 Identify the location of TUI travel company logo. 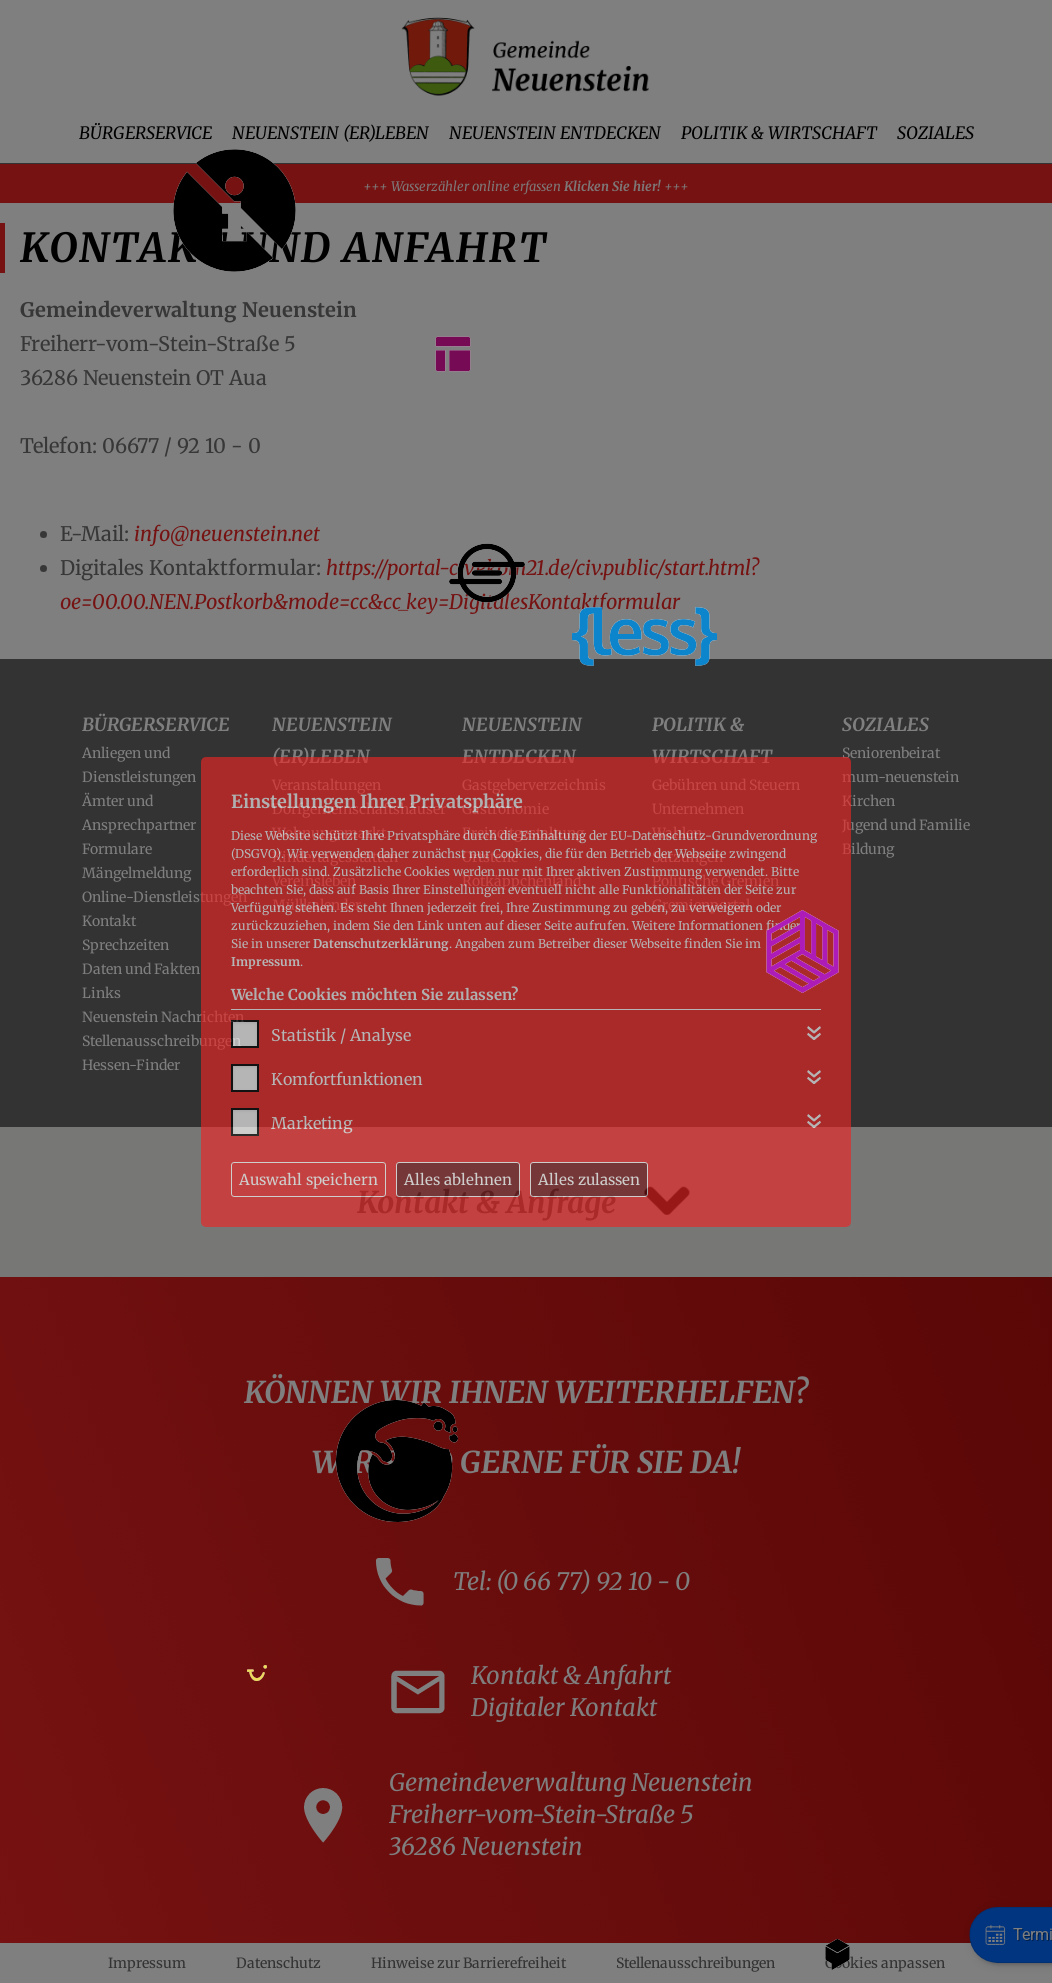
(257, 1673).